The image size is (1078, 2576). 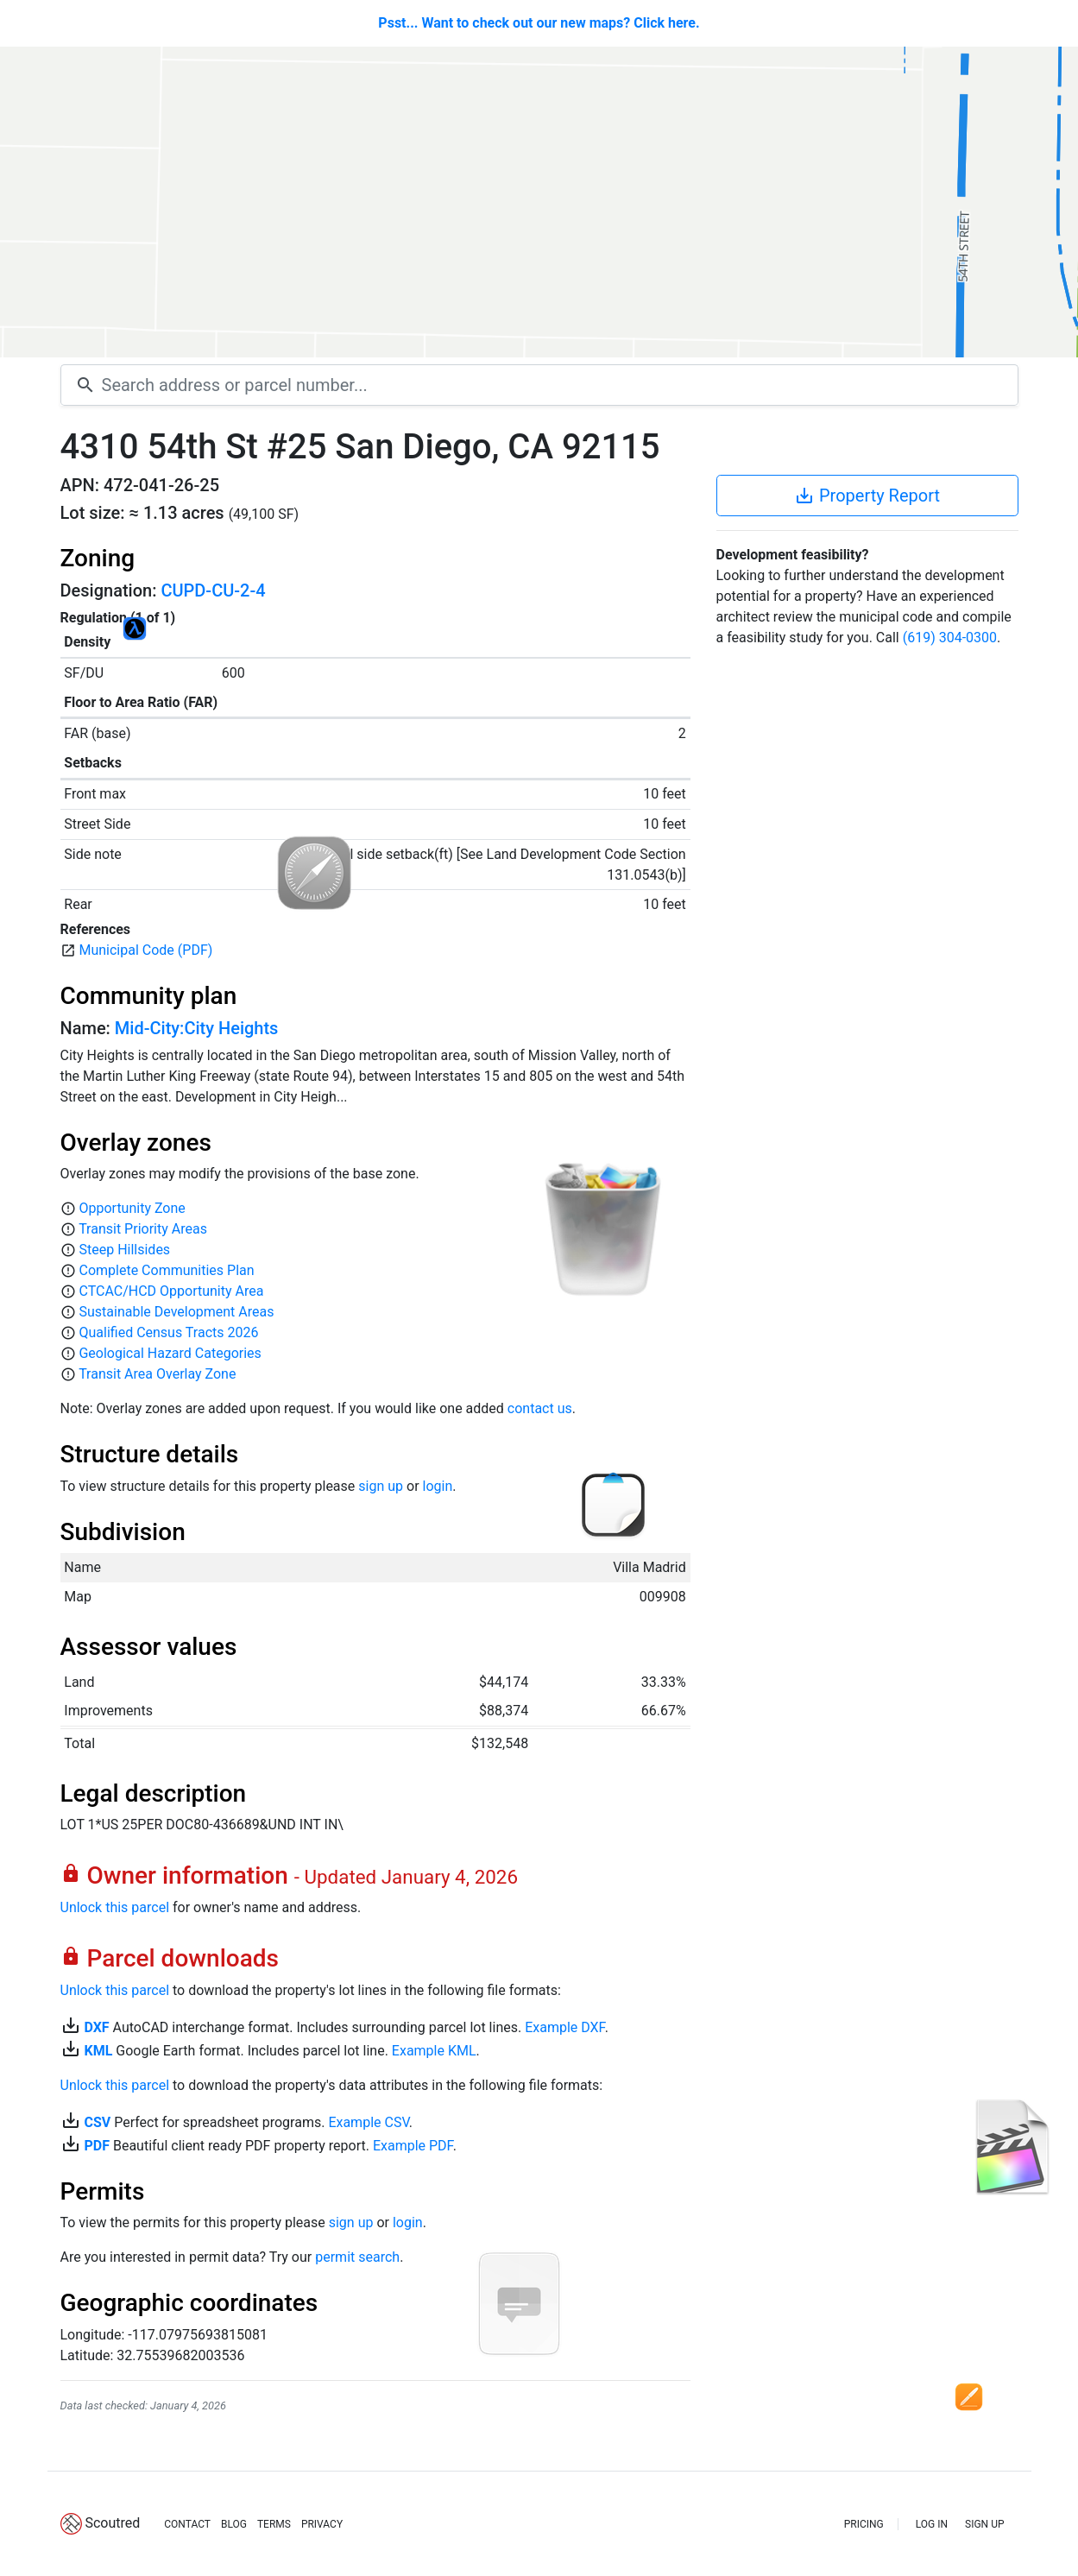 What do you see at coordinates (613, 1505) in the screenshot?
I see `open tasks or to-do list app` at bounding box center [613, 1505].